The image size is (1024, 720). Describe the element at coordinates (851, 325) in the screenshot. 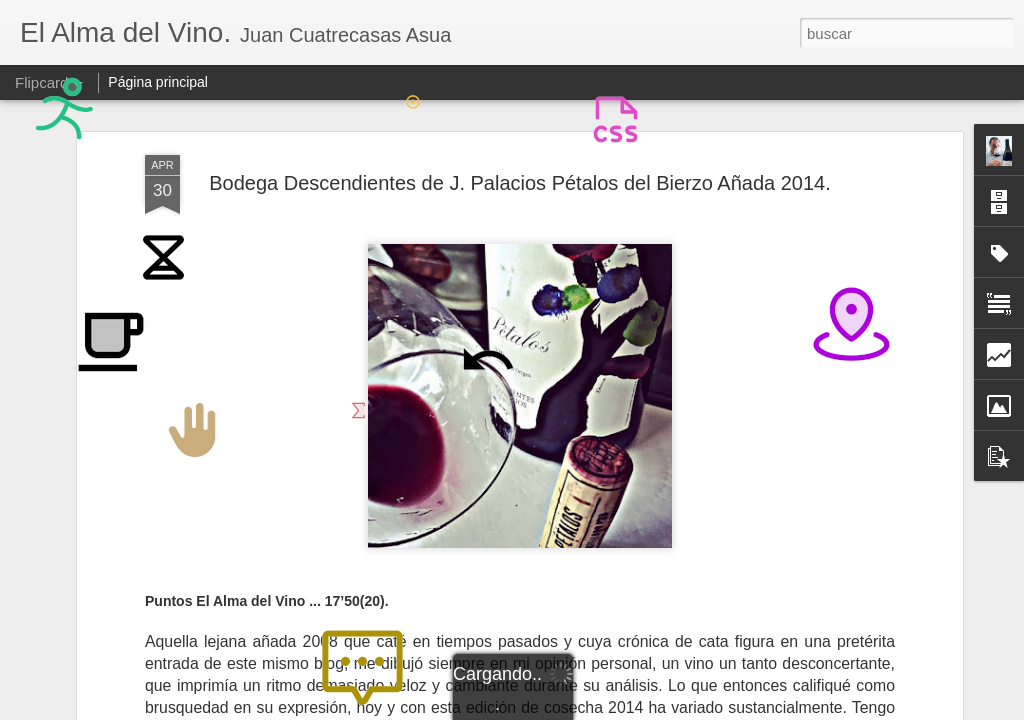

I see `view location area or region on map` at that location.